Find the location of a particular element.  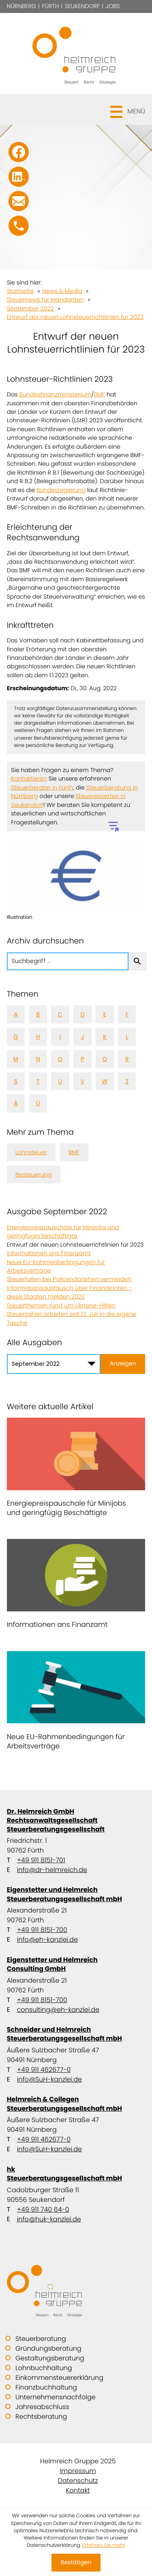

add a new item or entry is located at coordinates (50, 2287).